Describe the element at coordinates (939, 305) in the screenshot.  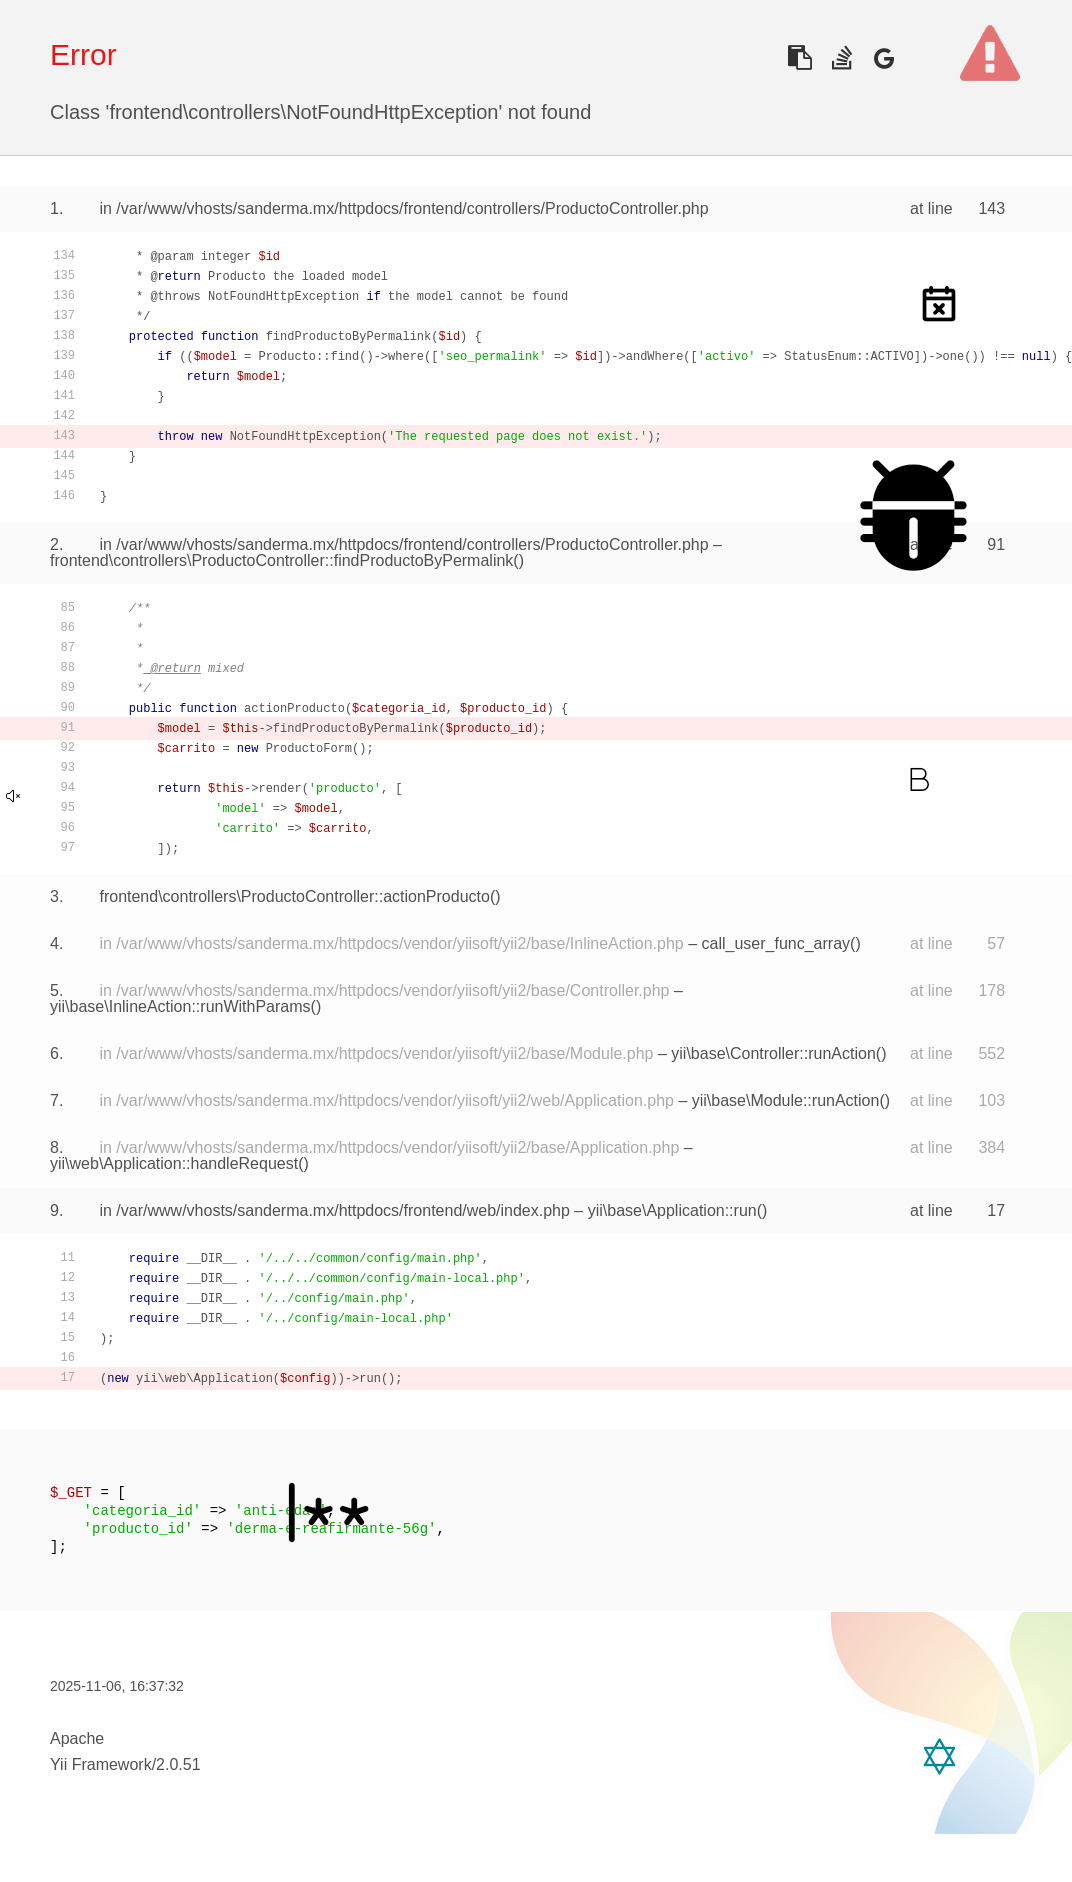
I see `cancel or delete a scheduled event` at that location.